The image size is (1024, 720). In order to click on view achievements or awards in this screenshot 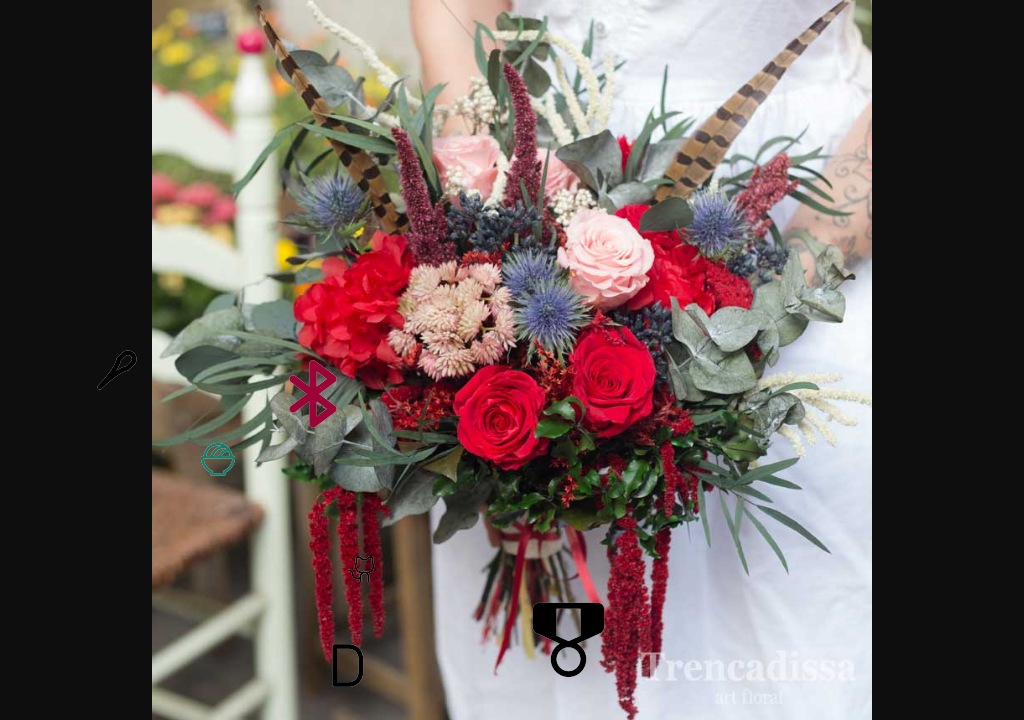, I will do `click(568, 635)`.